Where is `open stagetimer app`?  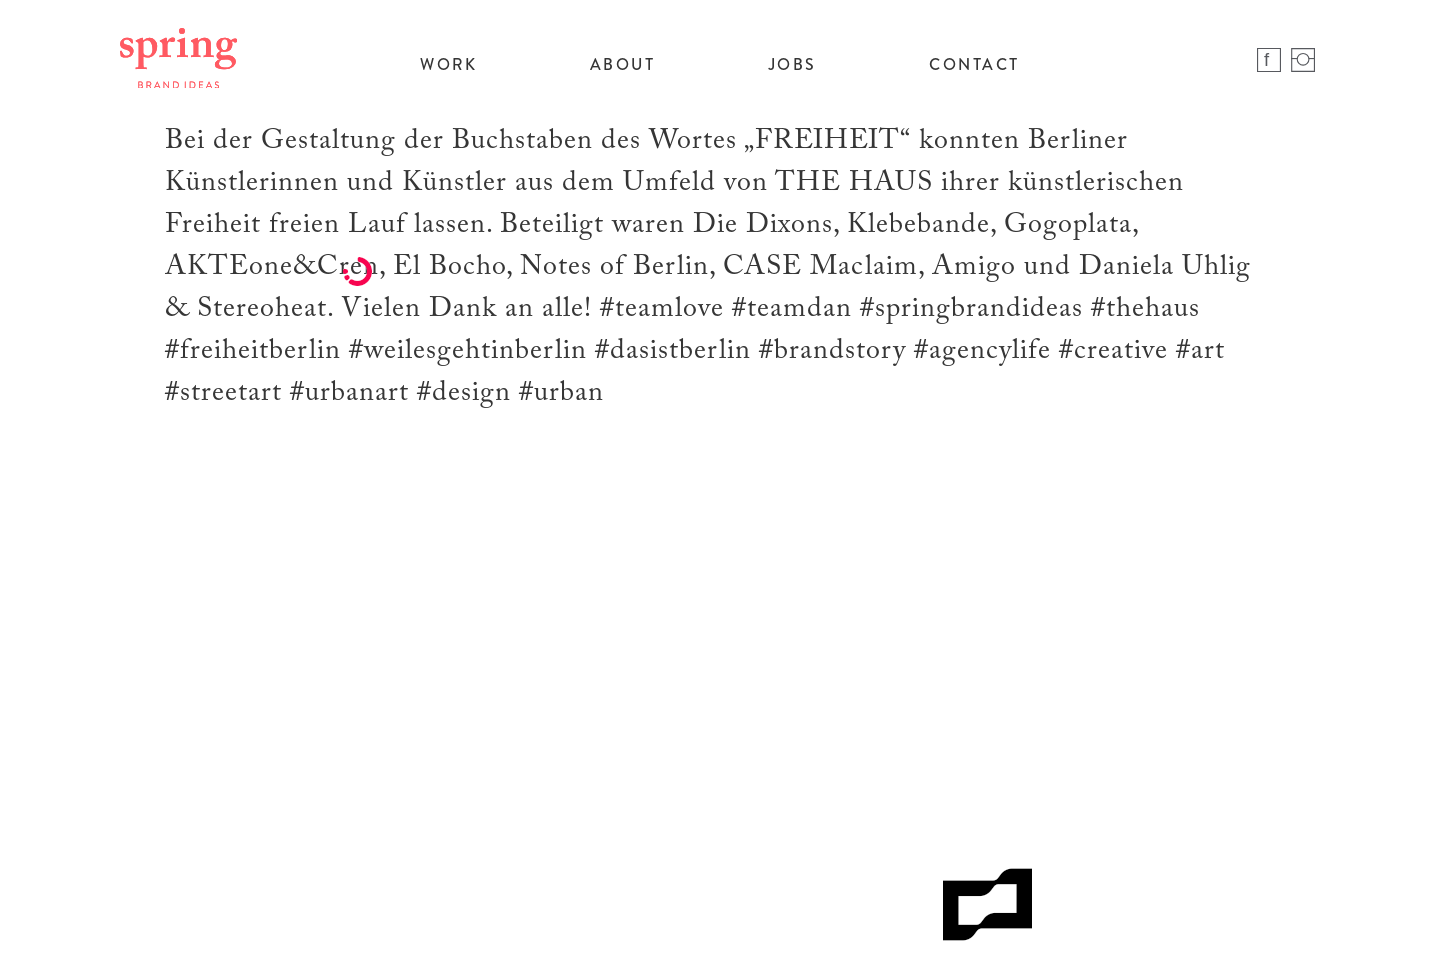
open stagetimer app is located at coordinates (357, 271).